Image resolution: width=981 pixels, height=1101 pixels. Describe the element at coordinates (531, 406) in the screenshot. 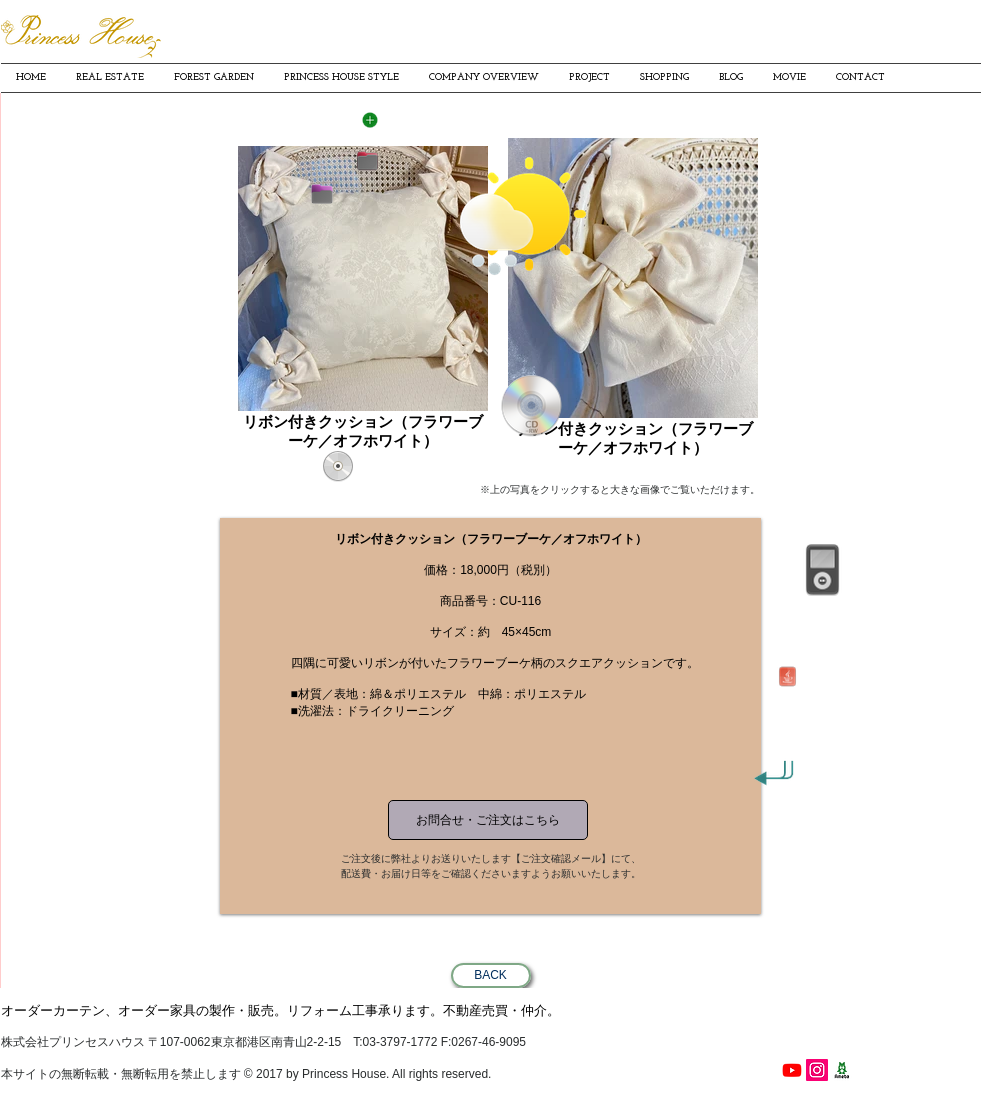

I see `access CD-RW disc drive` at that location.